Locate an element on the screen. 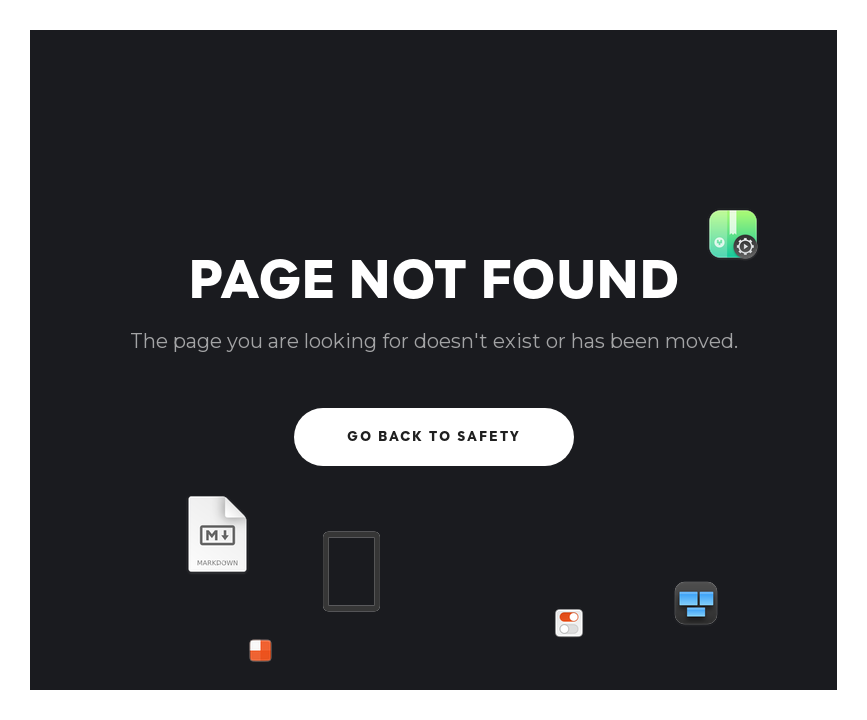 This screenshot has width=867, height=720. switch to the top-left workspace is located at coordinates (260, 650).